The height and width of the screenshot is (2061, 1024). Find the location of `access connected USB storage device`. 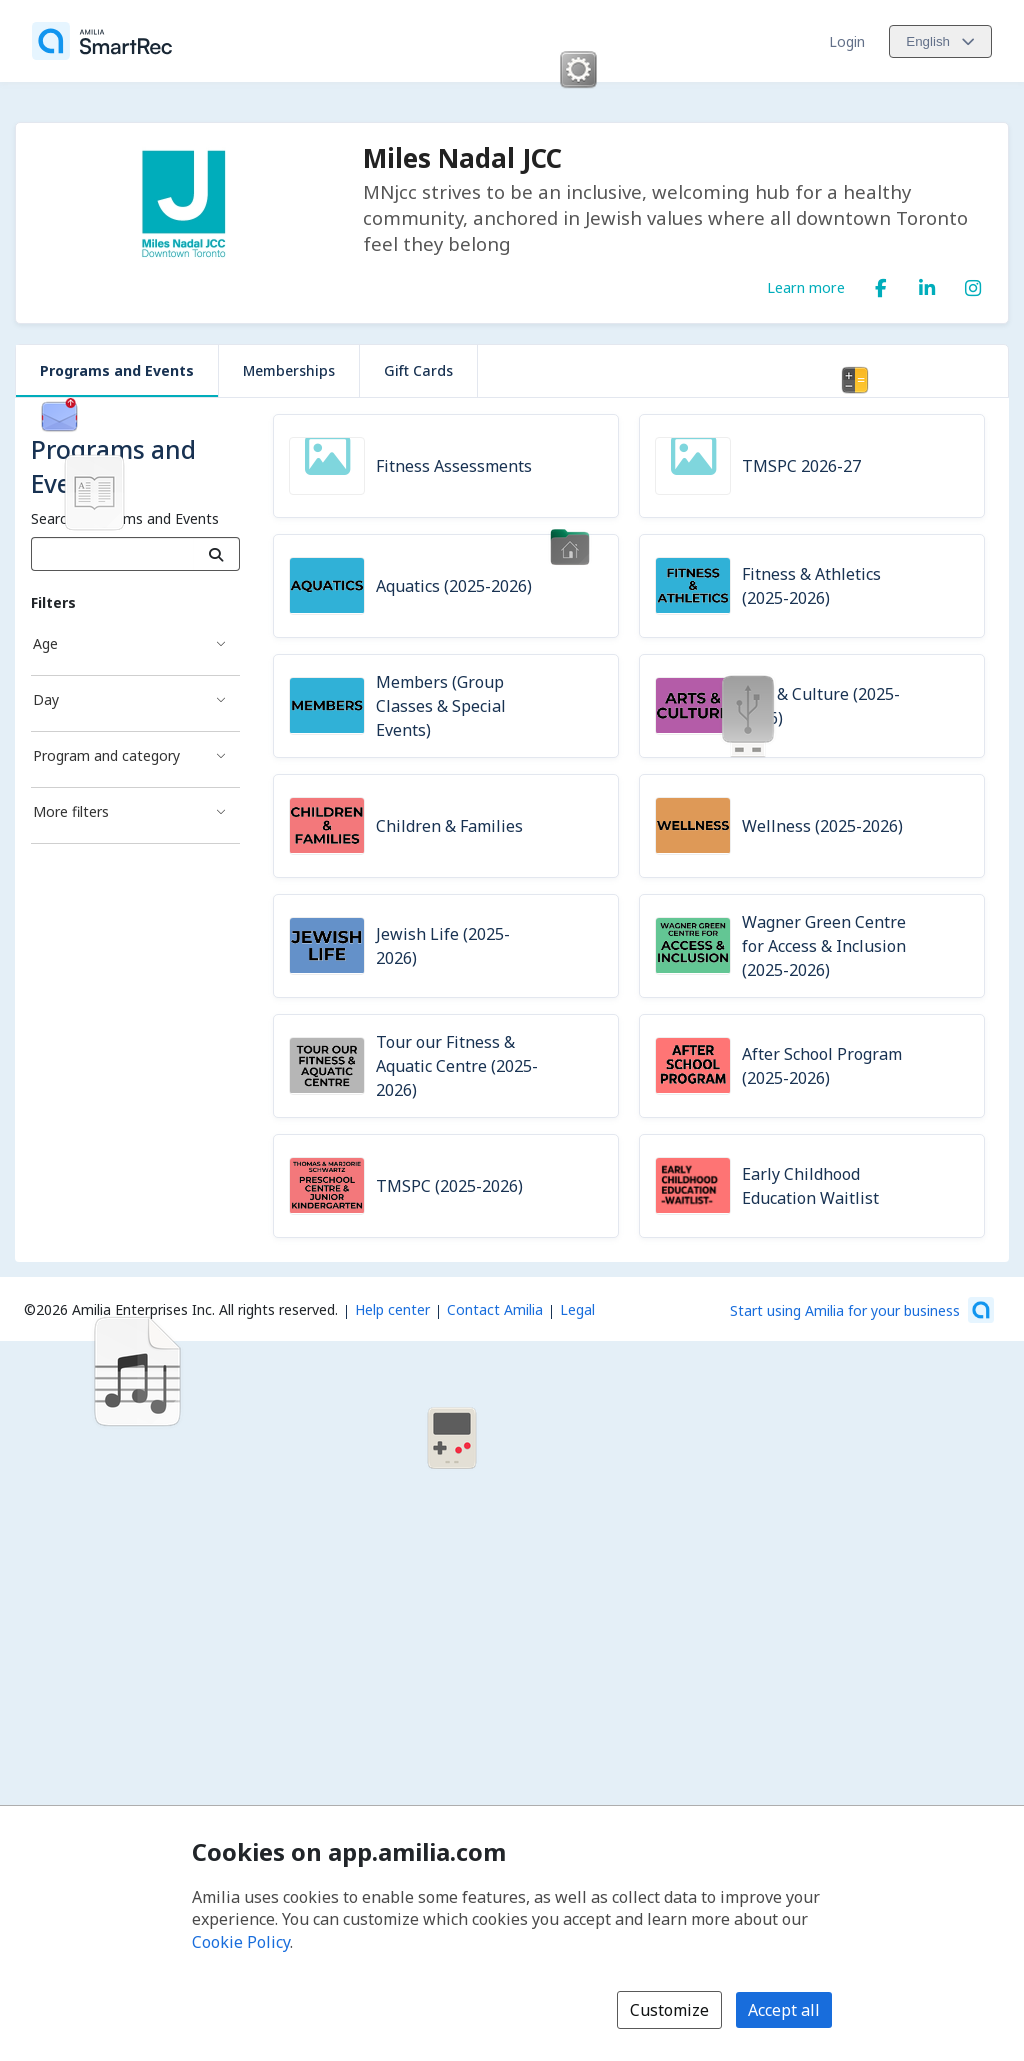

access connected USB storage device is located at coordinates (748, 716).